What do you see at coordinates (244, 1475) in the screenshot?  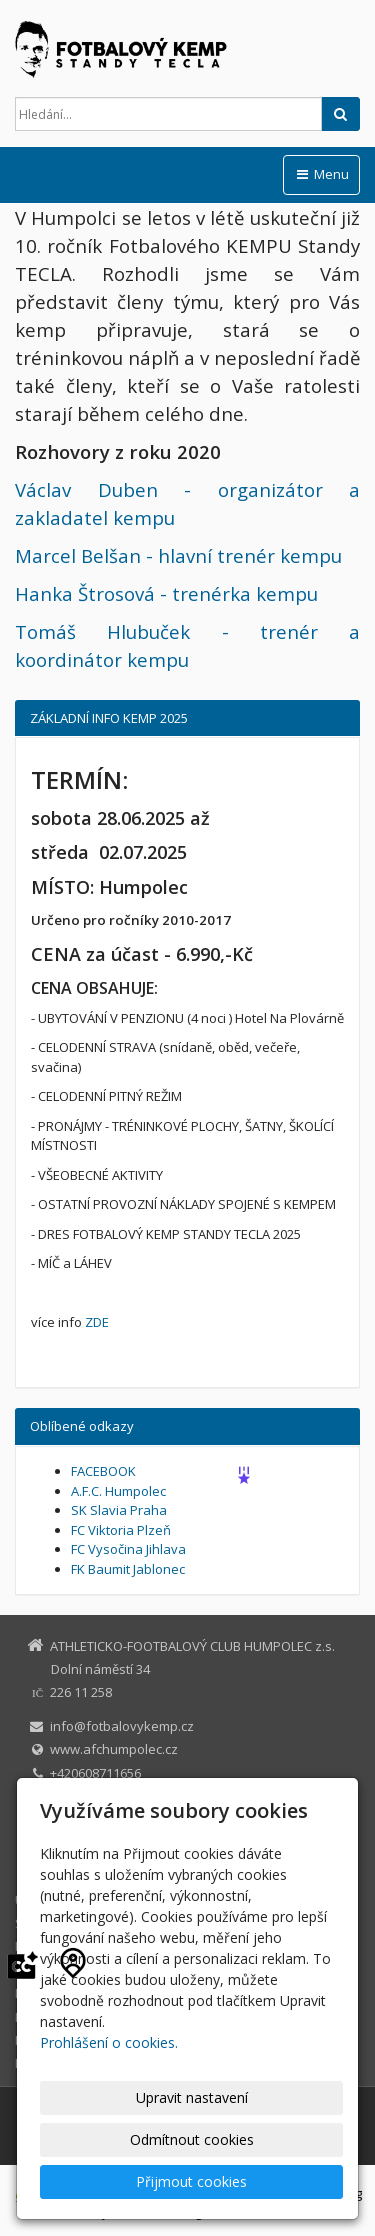 I see `indicates an achievement or award earned` at bounding box center [244, 1475].